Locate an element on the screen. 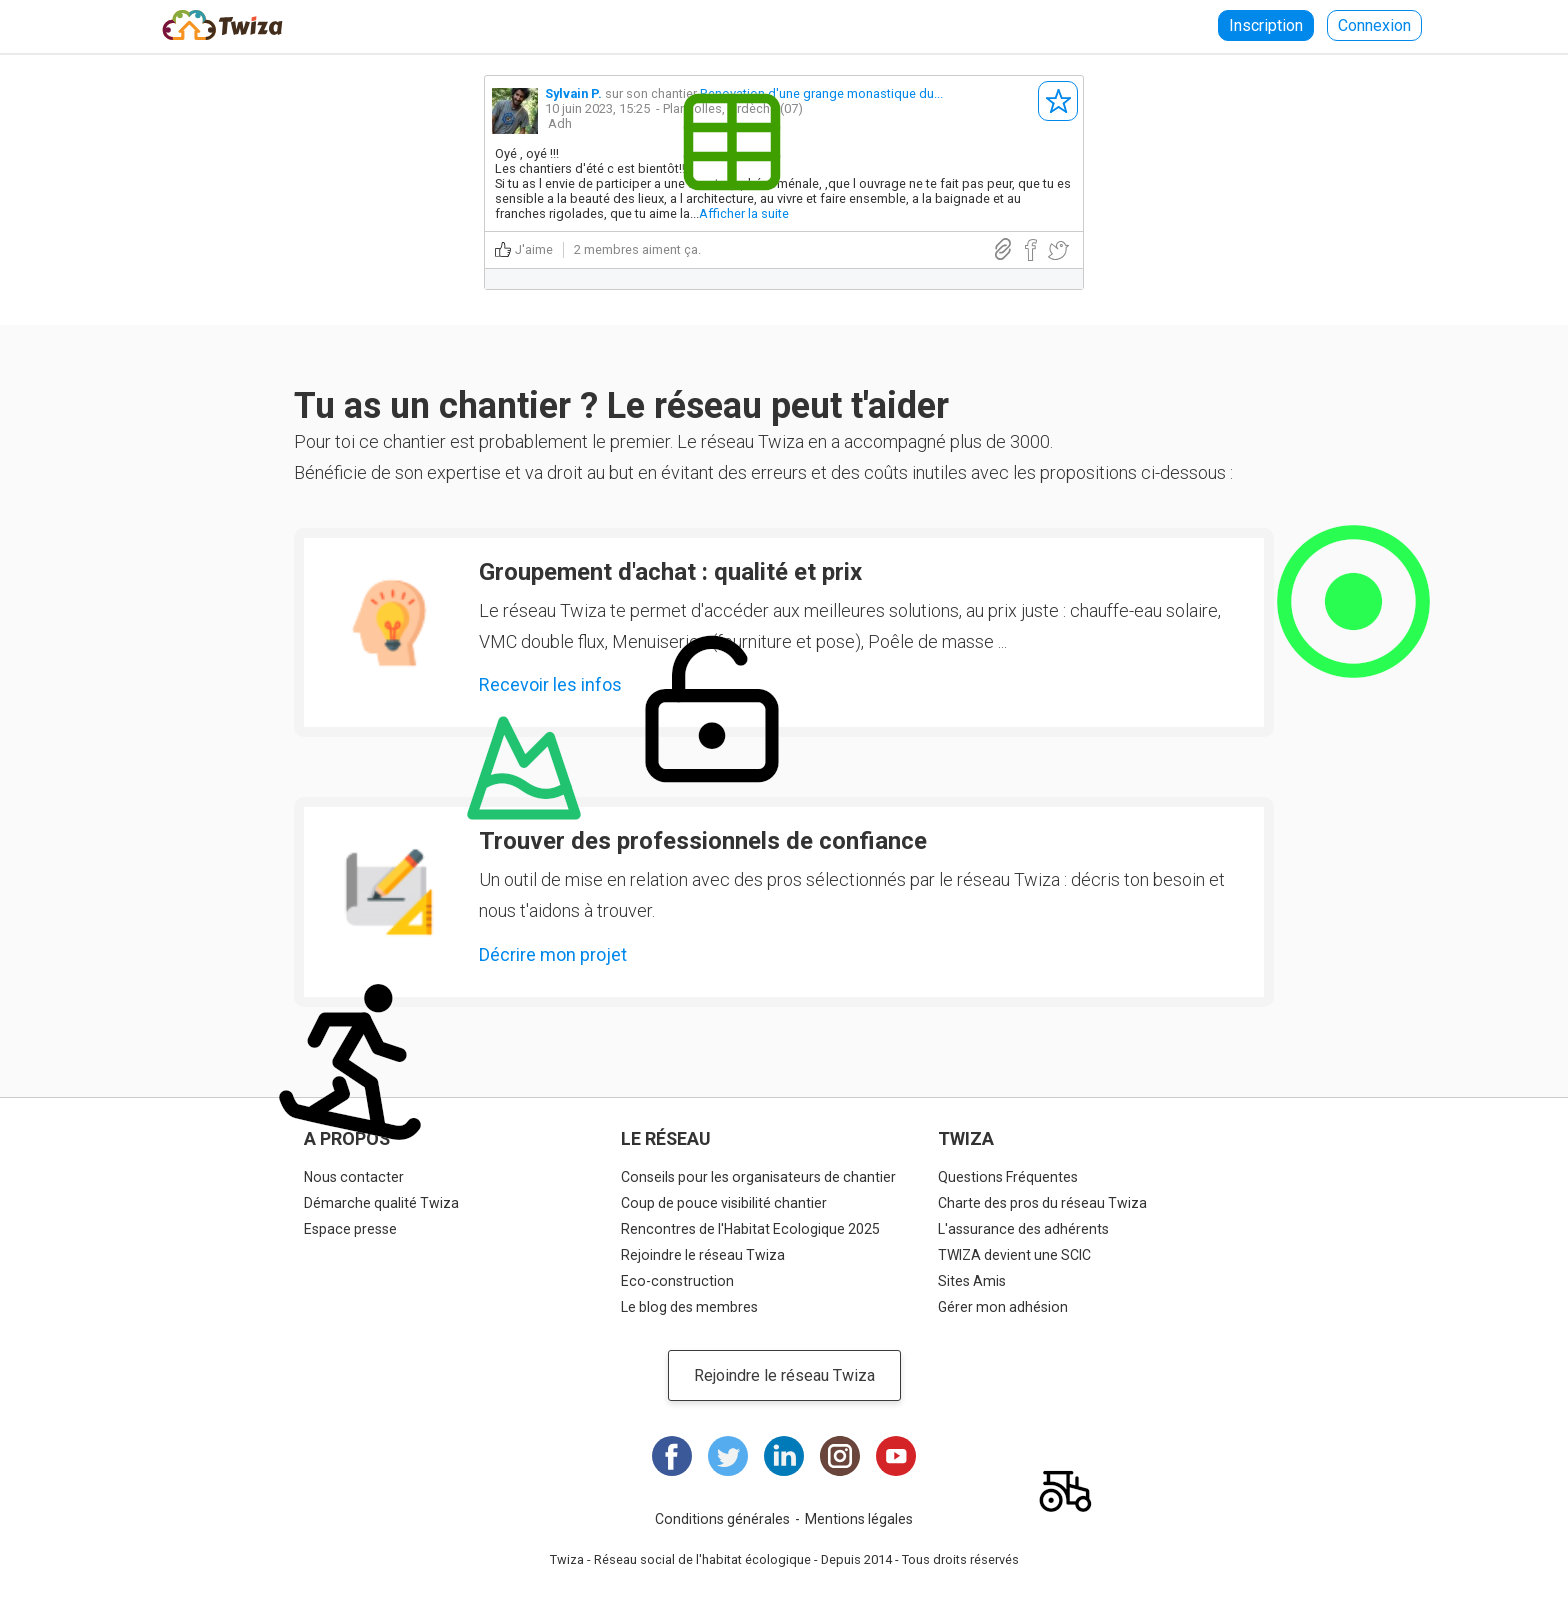  access snowboarding or winter sports content is located at coordinates (350, 1062).